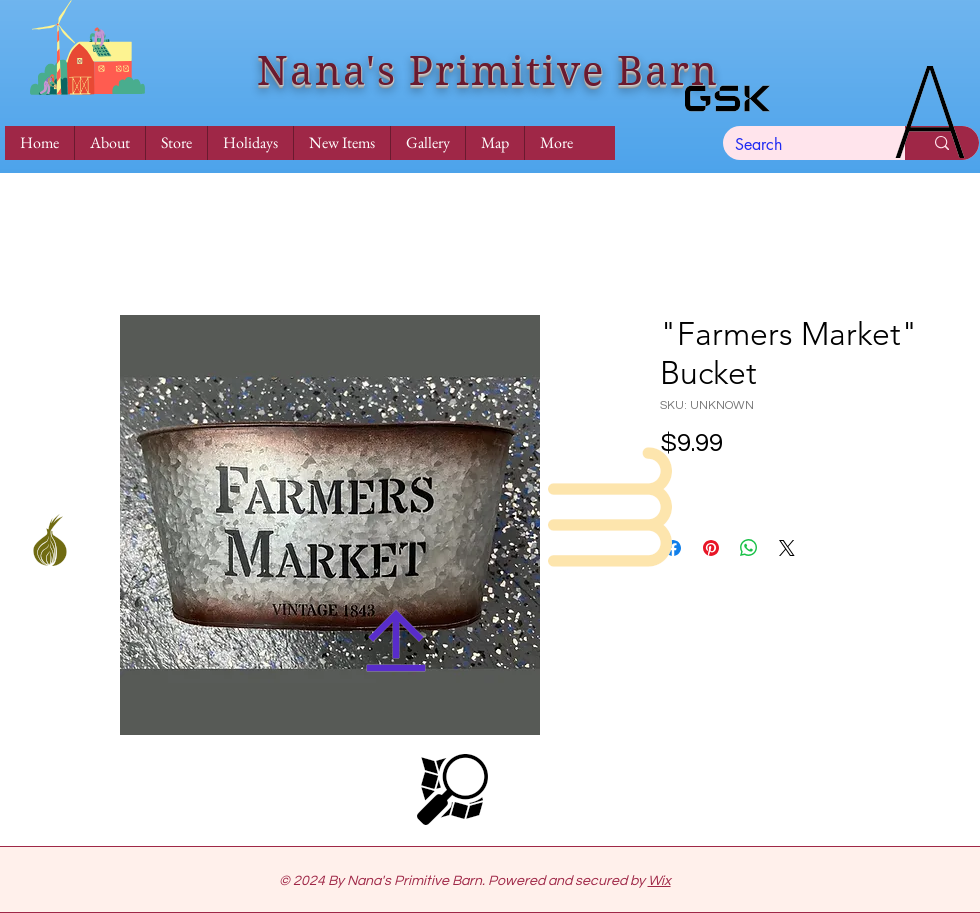 Image resolution: width=980 pixels, height=913 pixels. Describe the element at coordinates (727, 98) in the screenshot. I see `GSK (GlaxoSmithKline) company logo` at that location.